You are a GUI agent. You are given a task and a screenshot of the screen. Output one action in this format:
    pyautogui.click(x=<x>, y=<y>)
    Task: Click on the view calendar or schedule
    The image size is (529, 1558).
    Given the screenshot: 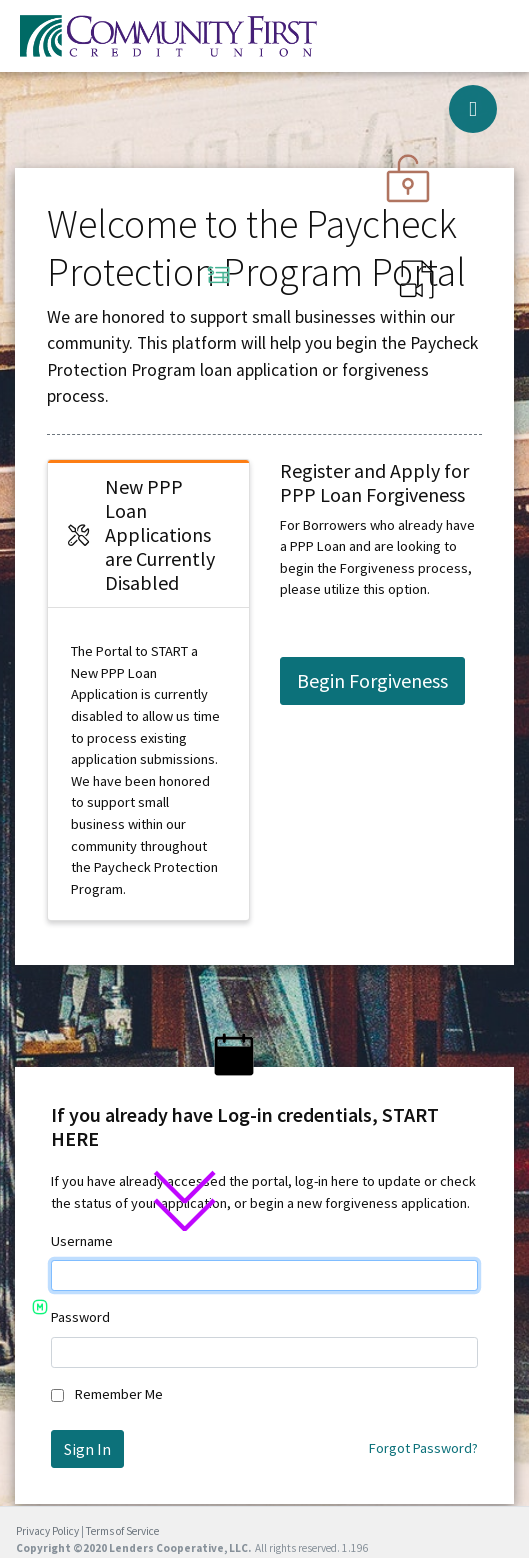 What is the action you would take?
    pyautogui.click(x=234, y=1056)
    